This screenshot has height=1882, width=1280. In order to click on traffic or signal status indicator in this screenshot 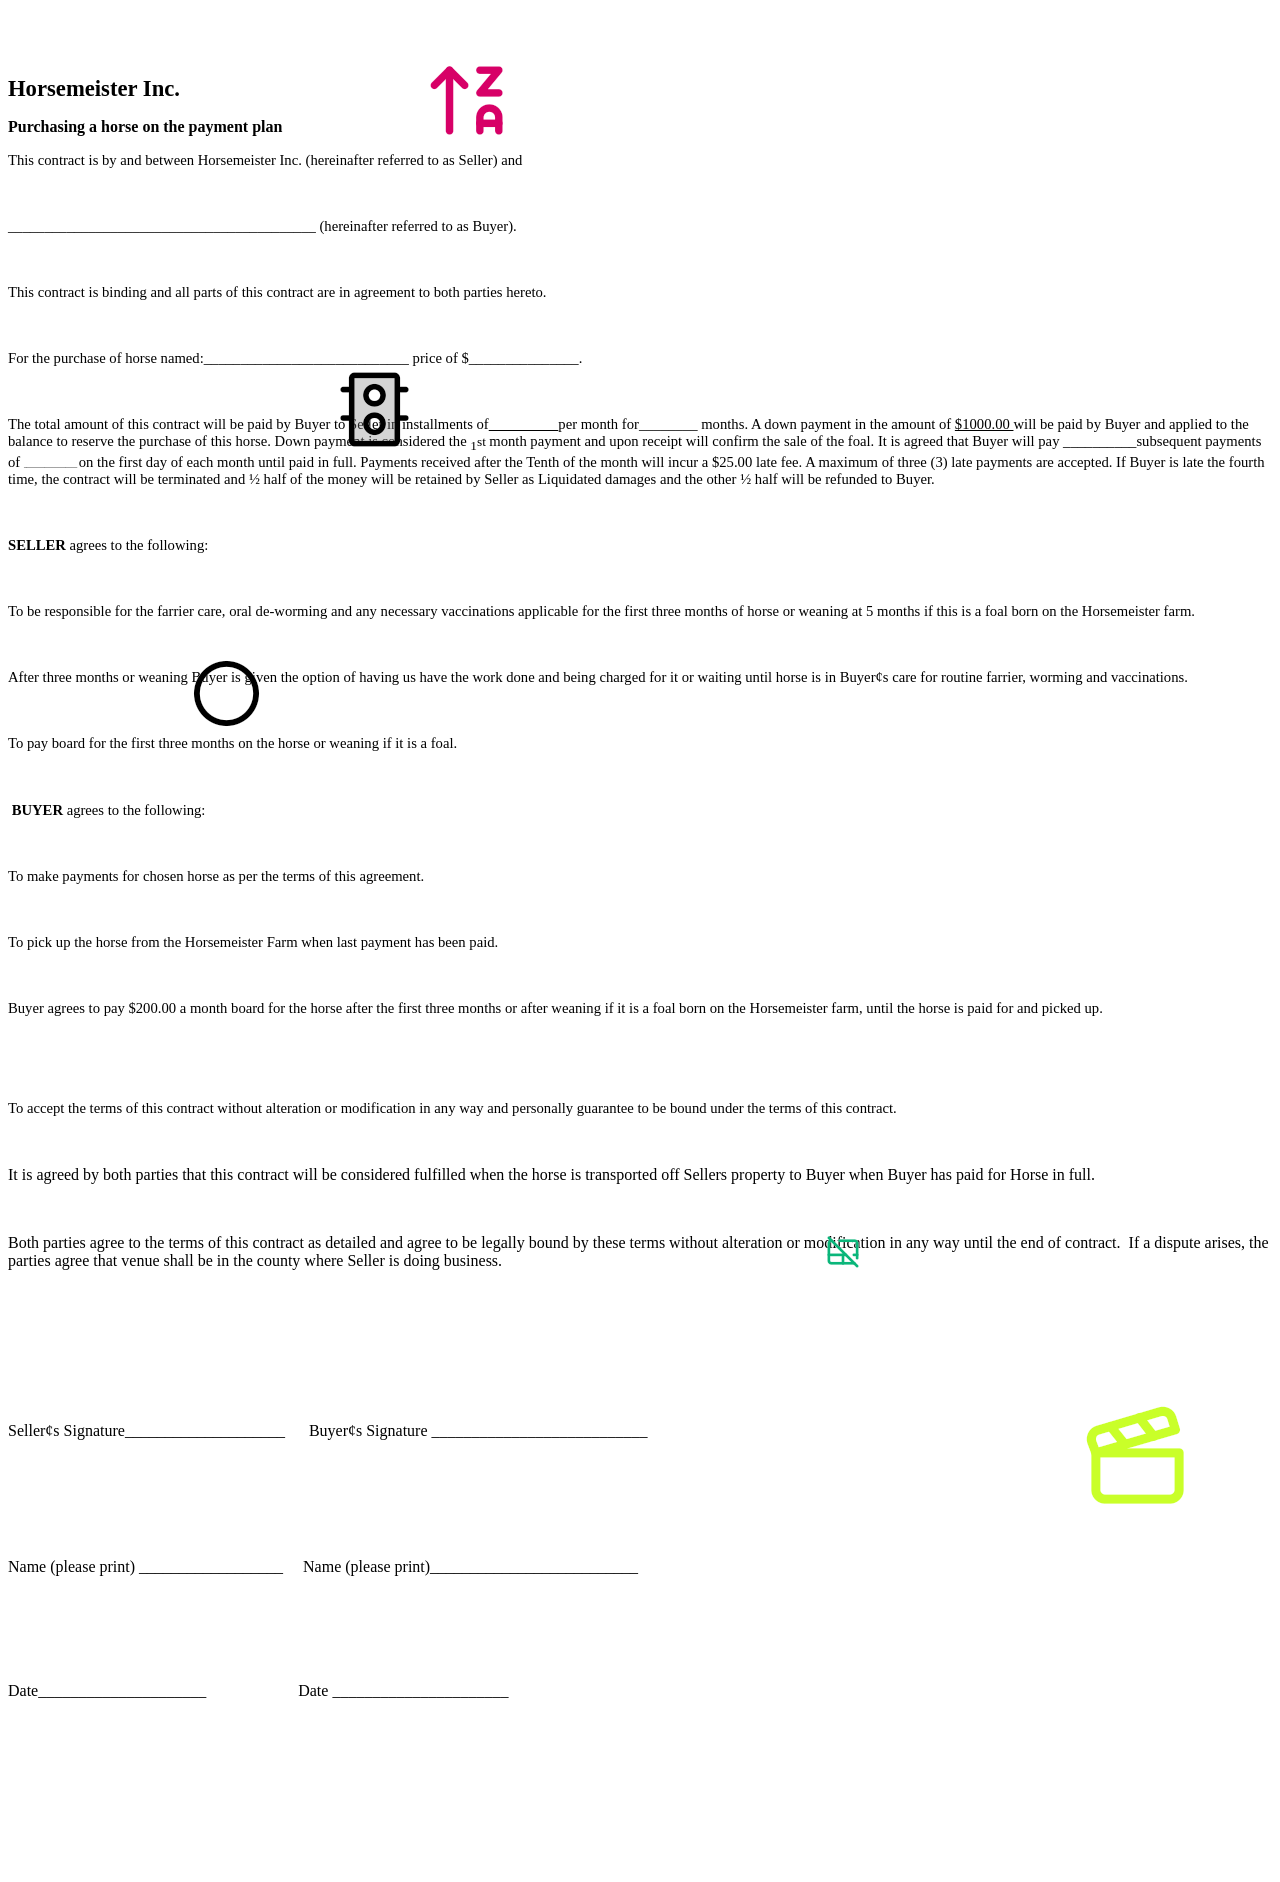, I will do `click(374, 409)`.